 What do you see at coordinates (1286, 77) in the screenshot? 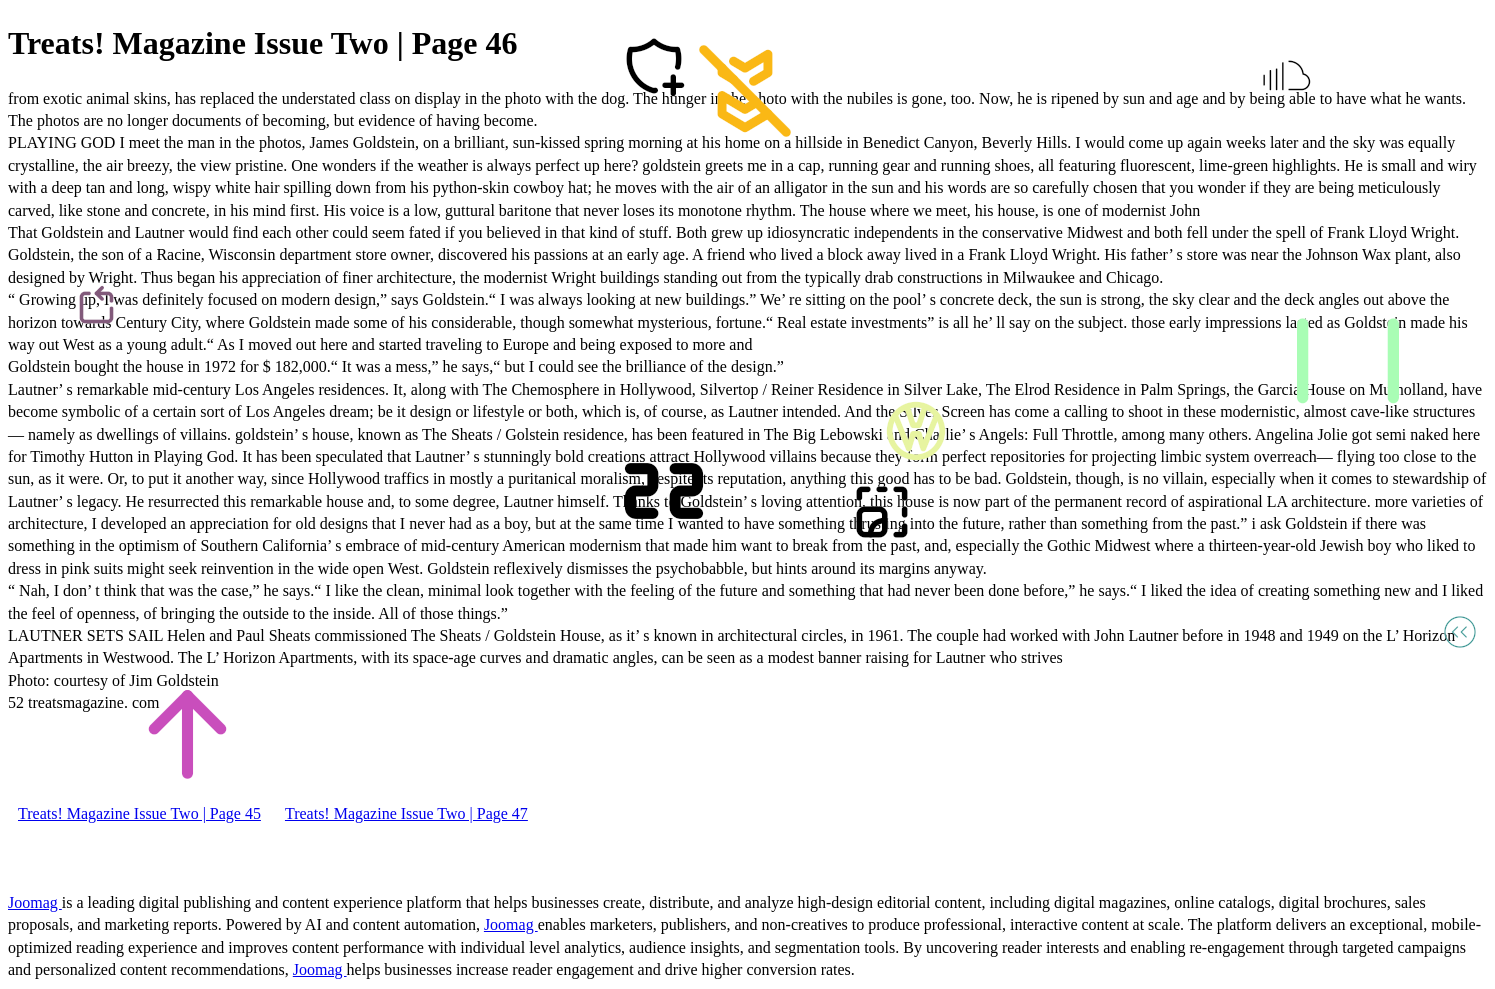
I see `open soundcloud app` at bounding box center [1286, 77].